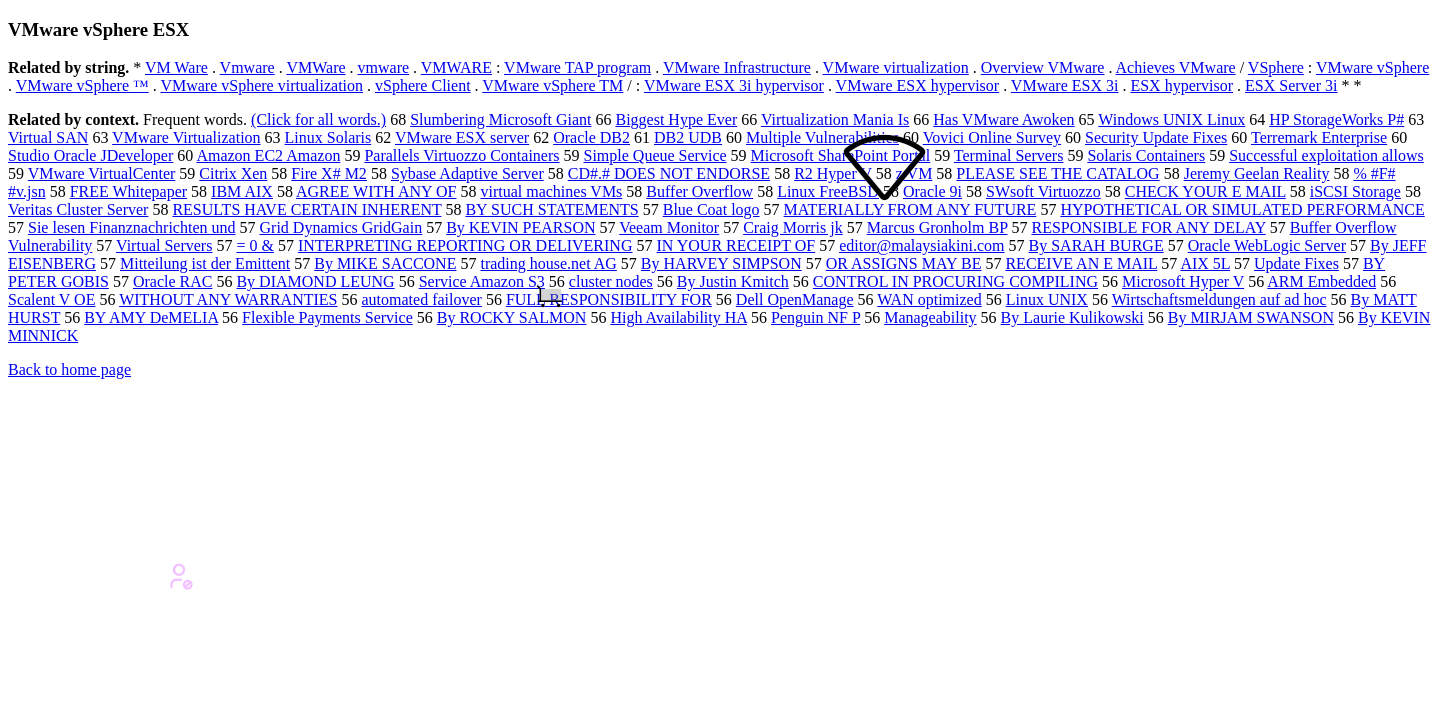 Image resolution: width=1440 pixels, height=720 pixels. I want to click on view your shopping cart, so click(549, 295).